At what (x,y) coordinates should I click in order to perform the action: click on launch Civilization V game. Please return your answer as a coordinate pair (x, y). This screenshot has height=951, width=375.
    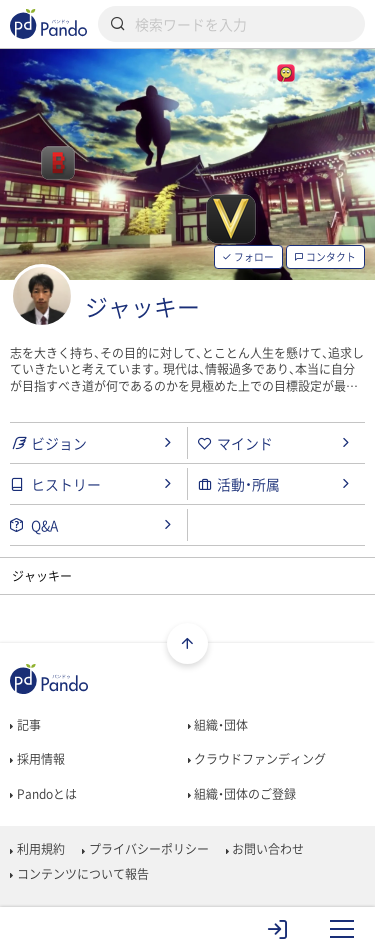
    Looking at the image, I should click on (231, 219).